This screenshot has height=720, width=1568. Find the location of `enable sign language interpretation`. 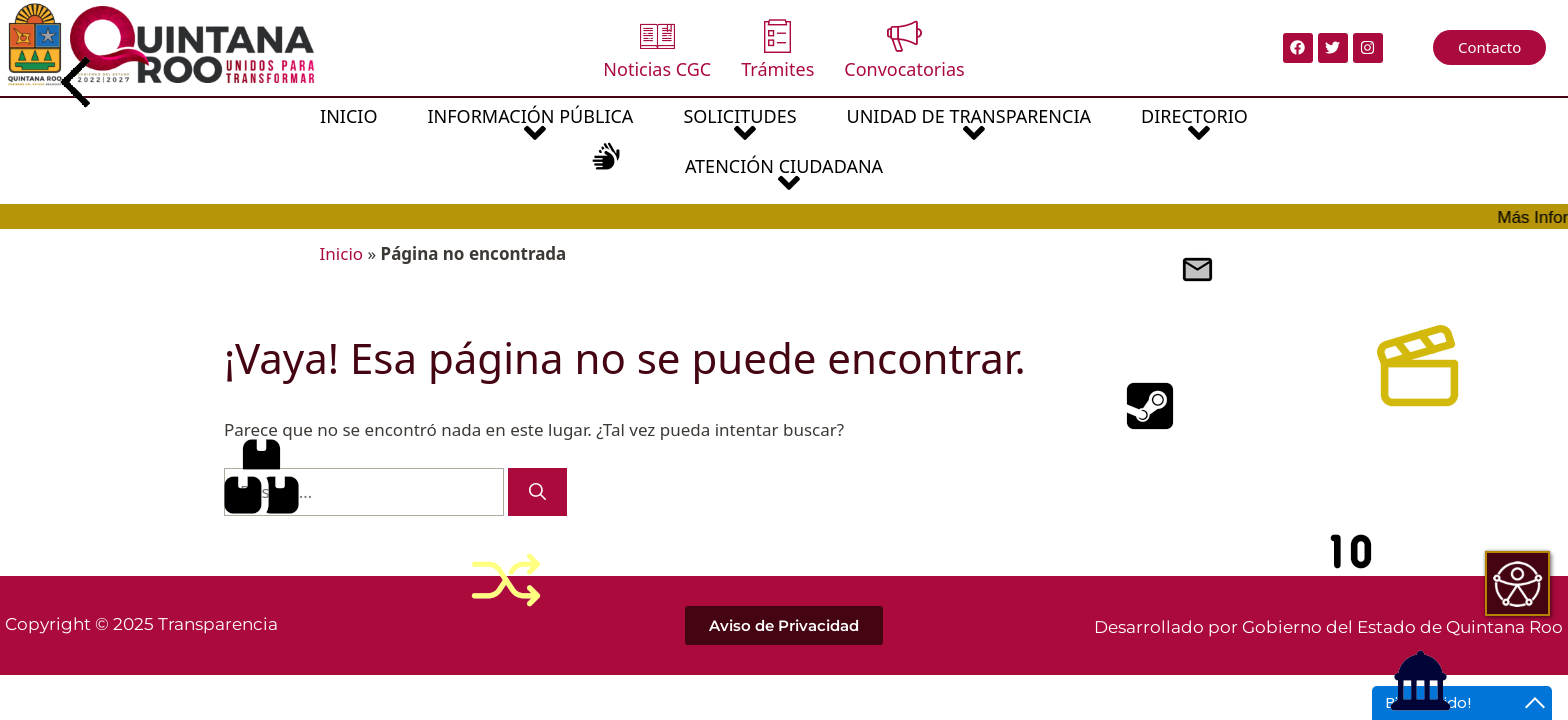

enable sign language interpretation is located at coordinates (606, 156).